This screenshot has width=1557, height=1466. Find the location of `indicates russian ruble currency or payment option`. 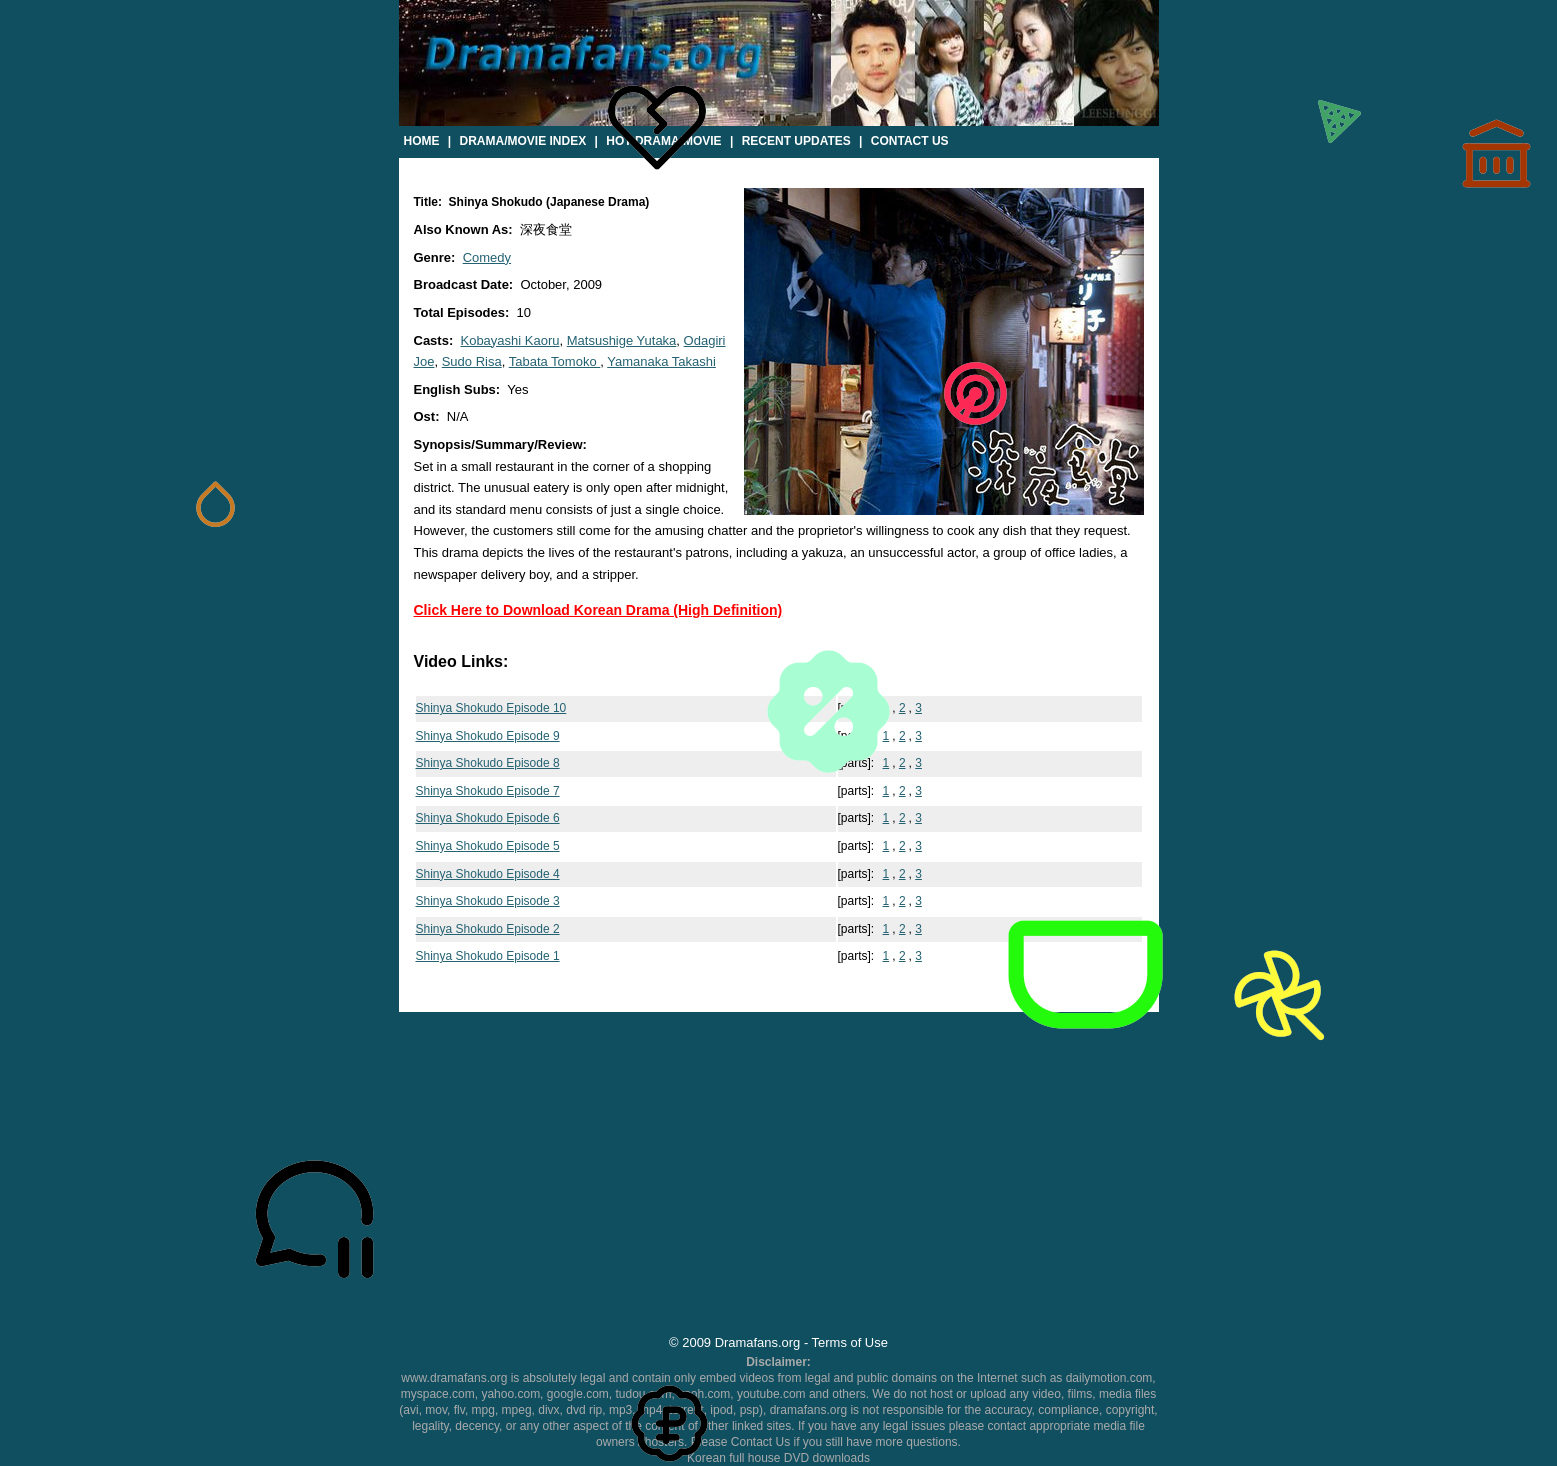

indicates russian ruble currency or payment option is located at coordinates (669, 1423).